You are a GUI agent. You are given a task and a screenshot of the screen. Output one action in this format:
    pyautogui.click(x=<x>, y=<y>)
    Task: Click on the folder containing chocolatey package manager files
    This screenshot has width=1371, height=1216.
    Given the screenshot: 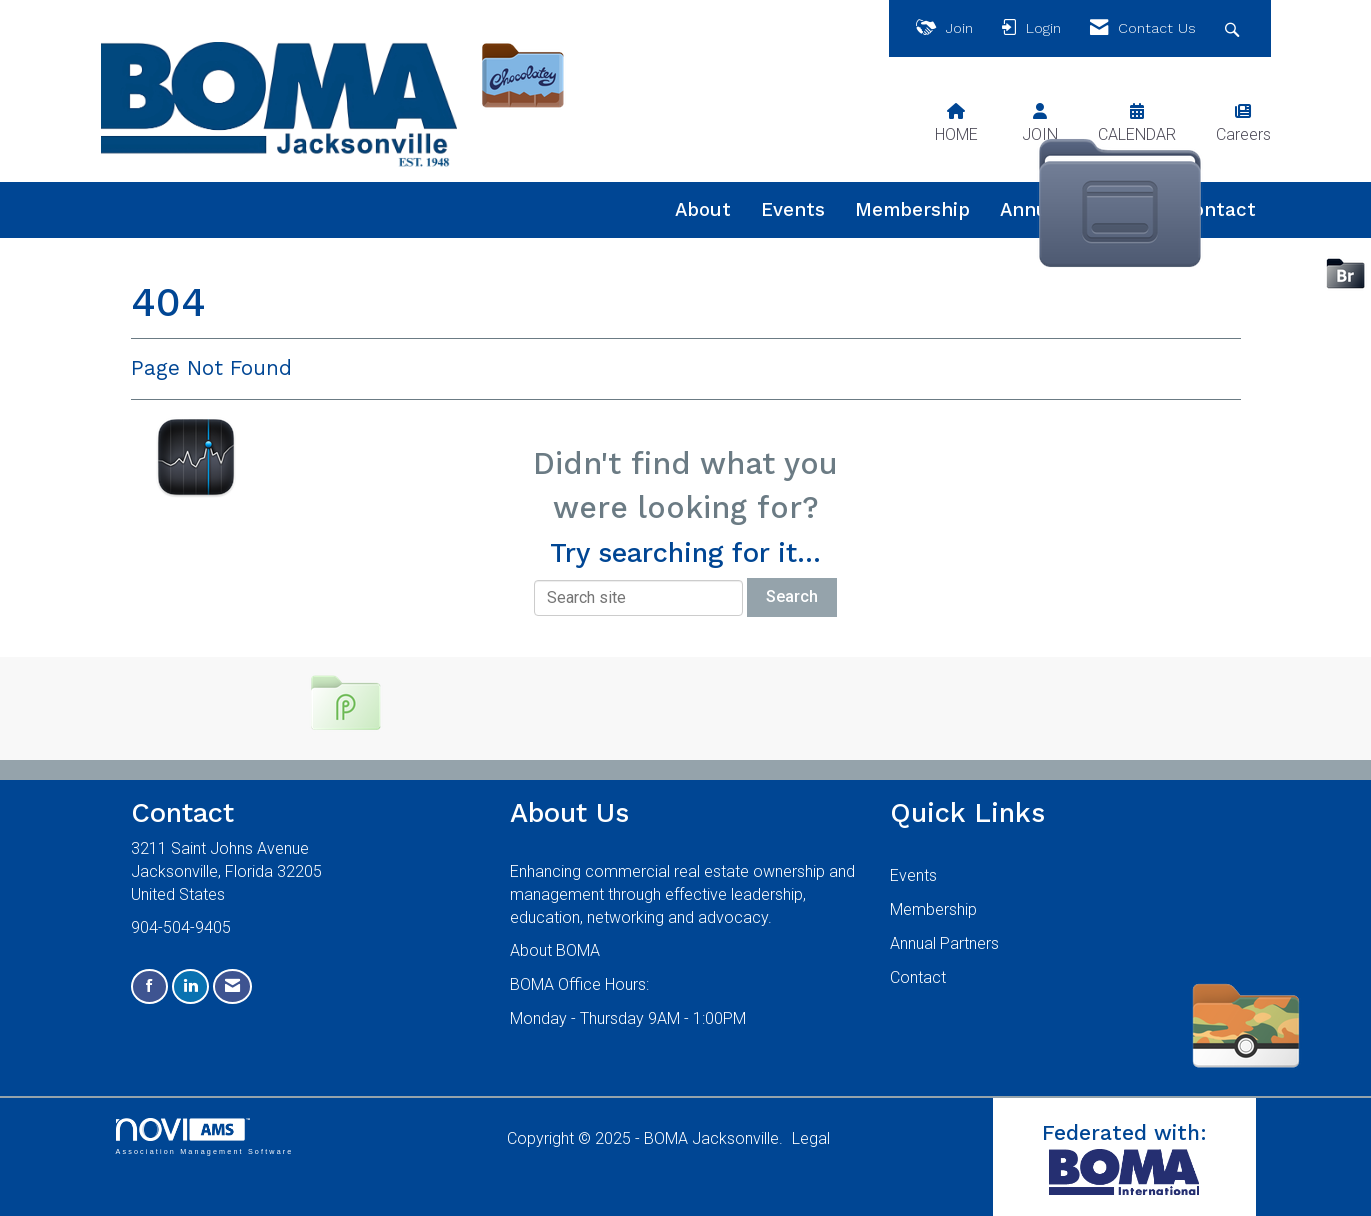 What is the action you would take?
    pyautogui.click(x=522, y=77)
    